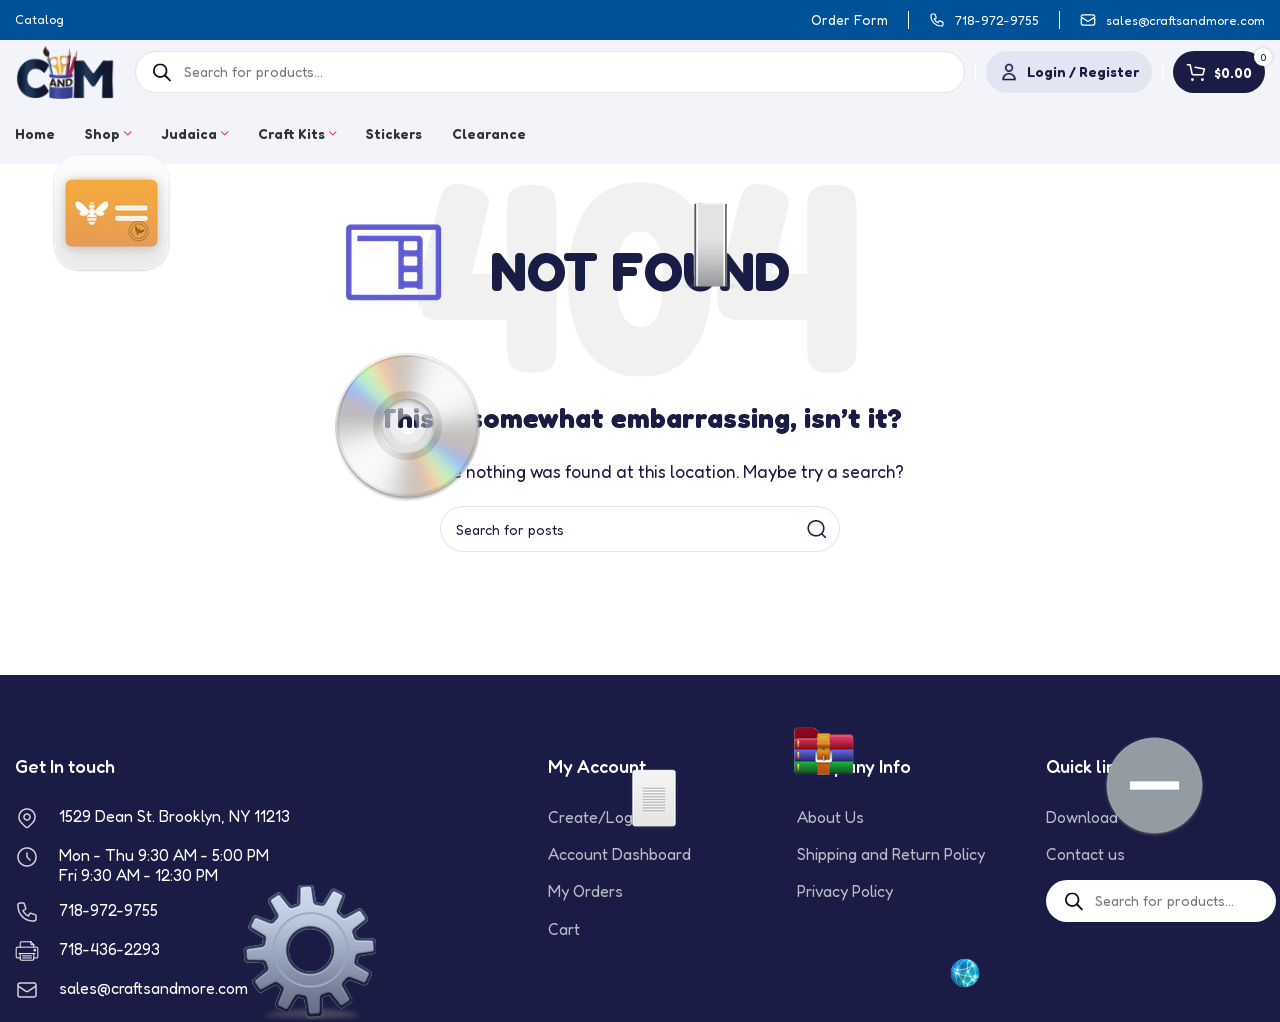  I want to click on access CD or optical disc drive, so click(407, 428).